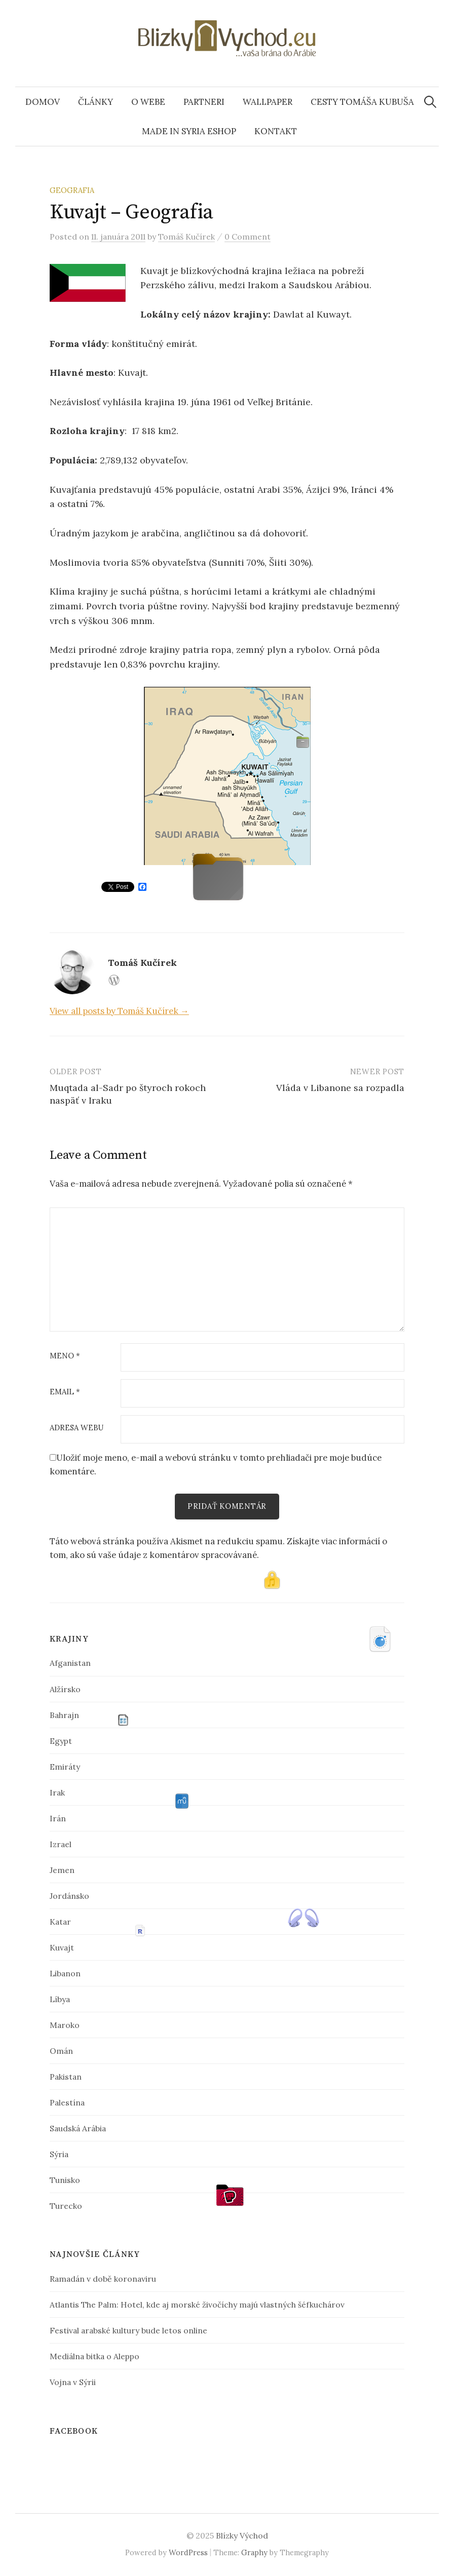 The height and width of the screenshot is (2576, 454). I want to click on open folder to view contents, so click(218, 877).